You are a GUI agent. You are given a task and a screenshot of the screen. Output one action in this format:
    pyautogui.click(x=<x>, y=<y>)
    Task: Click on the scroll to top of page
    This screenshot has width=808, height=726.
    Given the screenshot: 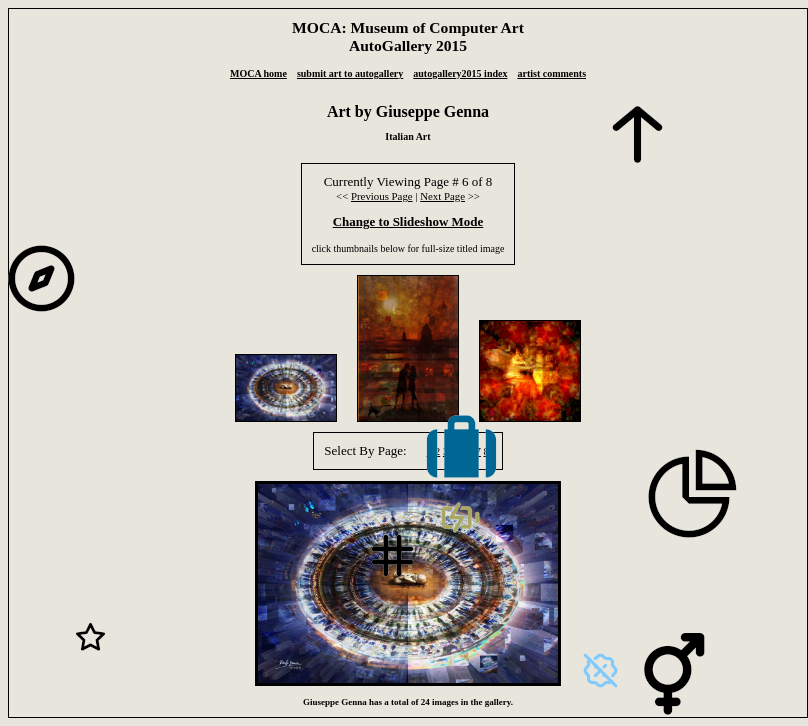 What is the action you would take?
    pyautogui.click(x=637, y=134)
    